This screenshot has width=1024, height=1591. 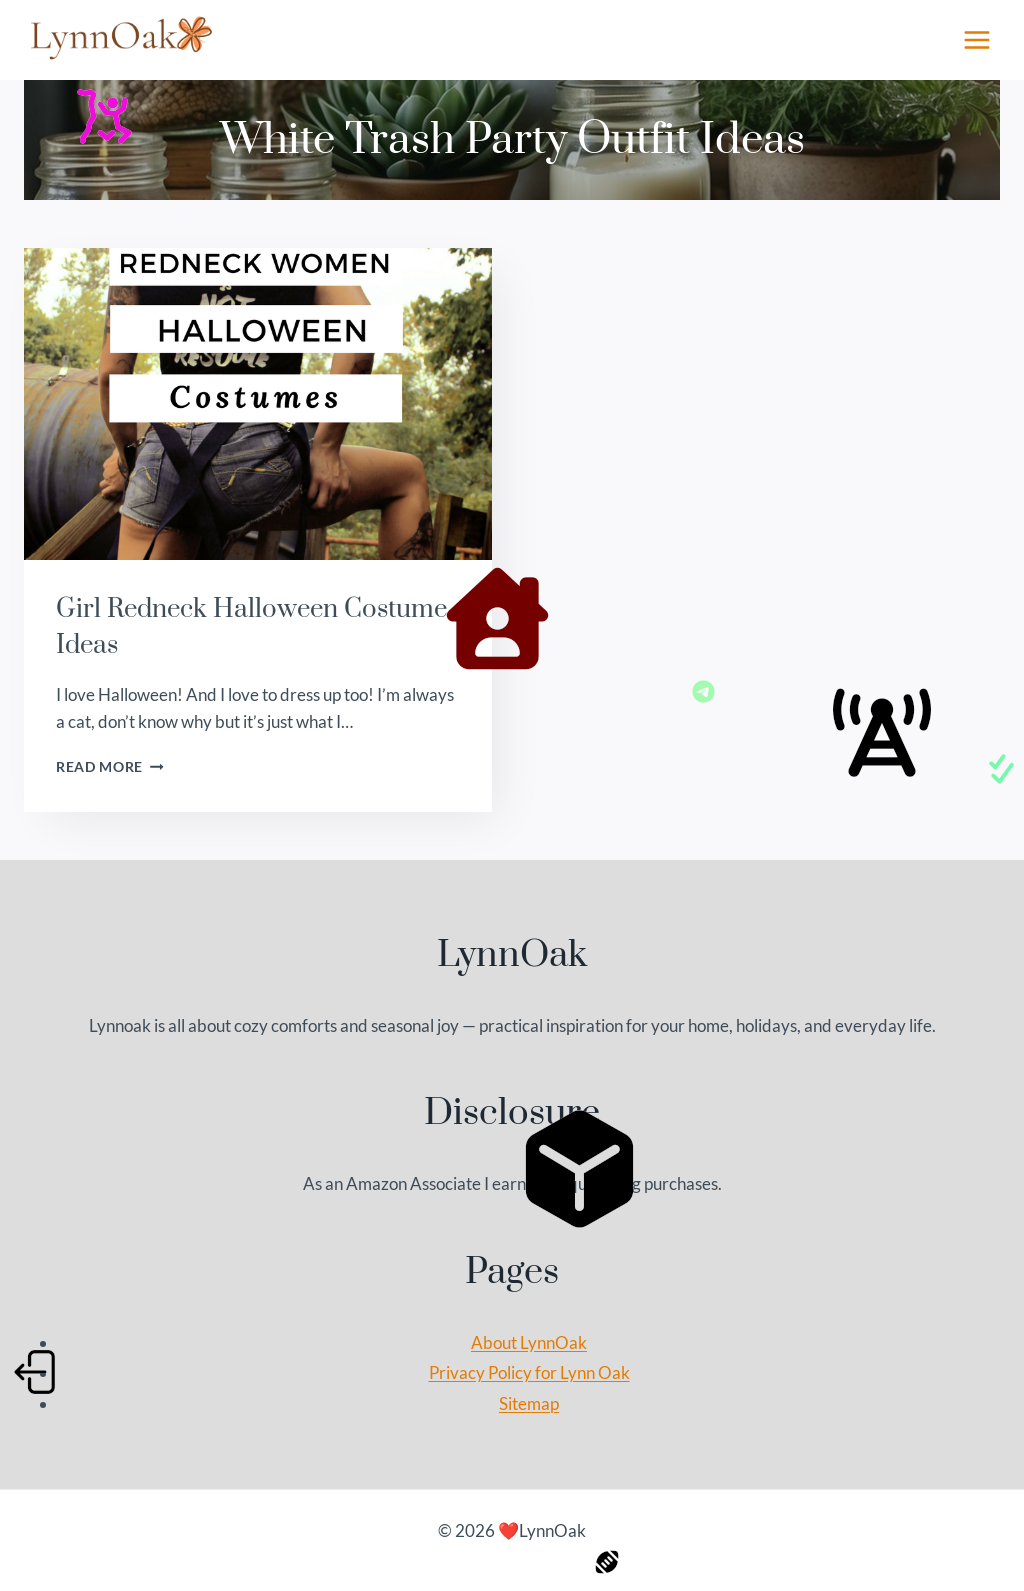 What do you see at coordinates (1001, 769) in the screenshot?
I see `indicates message has been read` at bounding box center [1001, 769].